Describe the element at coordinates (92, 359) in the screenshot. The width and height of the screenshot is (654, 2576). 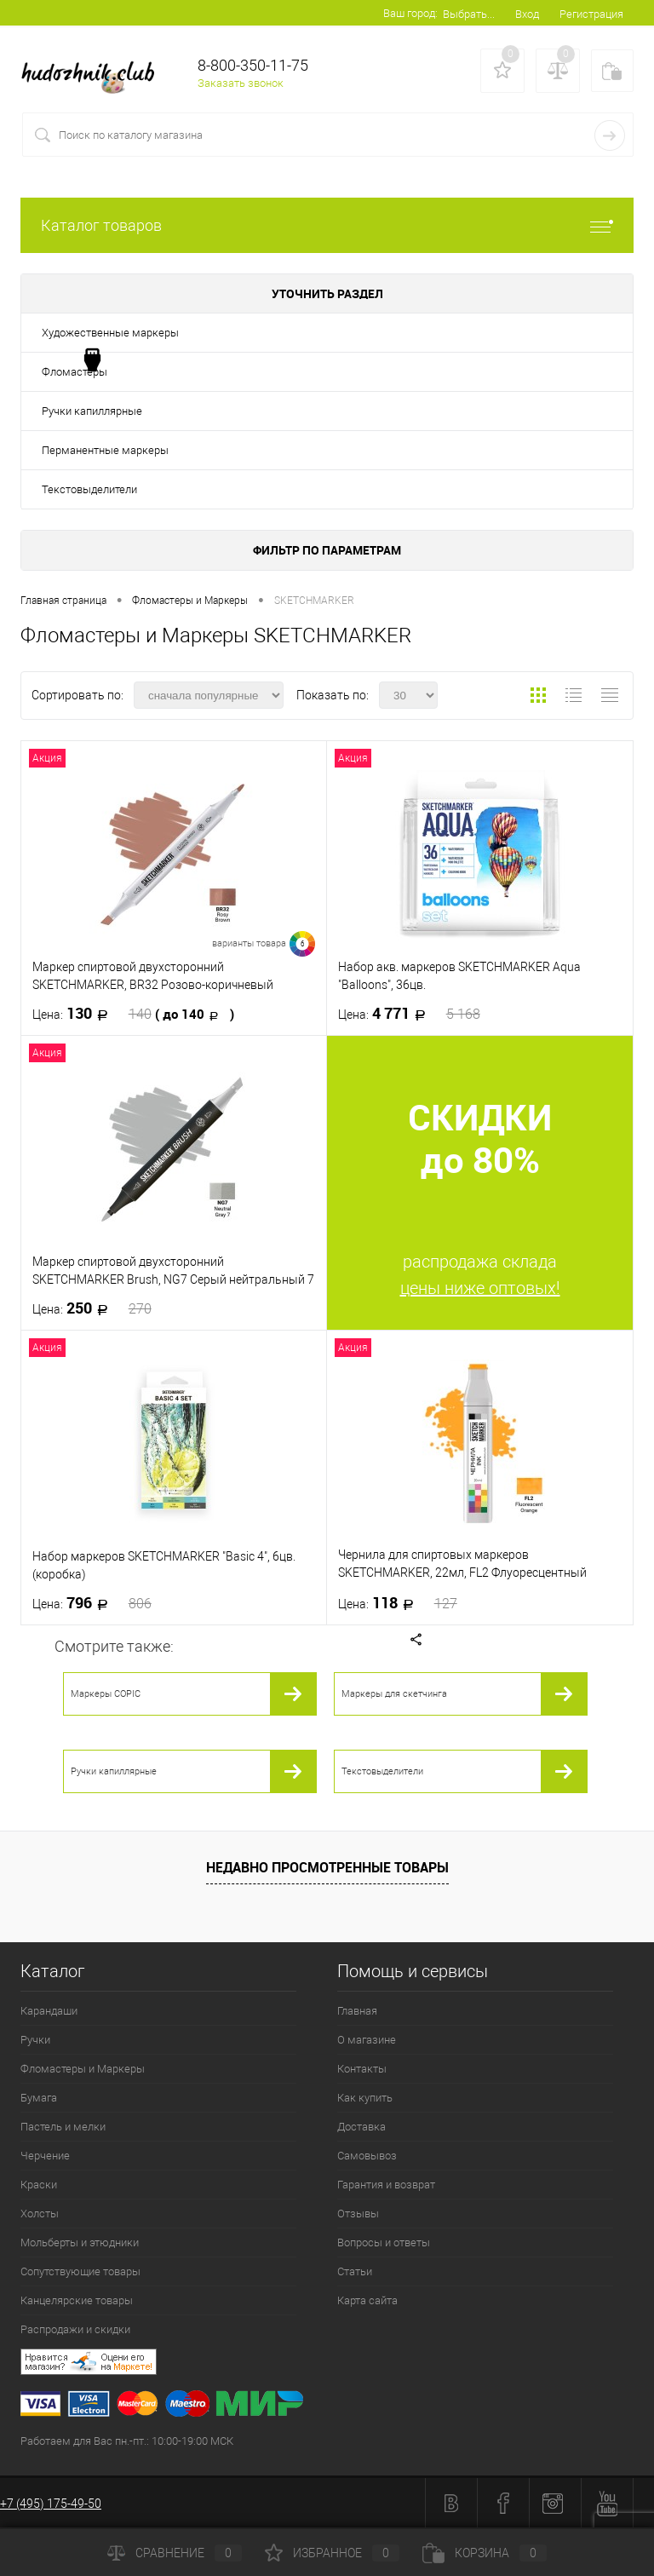
I see `configure HDMI input settings` at that location.